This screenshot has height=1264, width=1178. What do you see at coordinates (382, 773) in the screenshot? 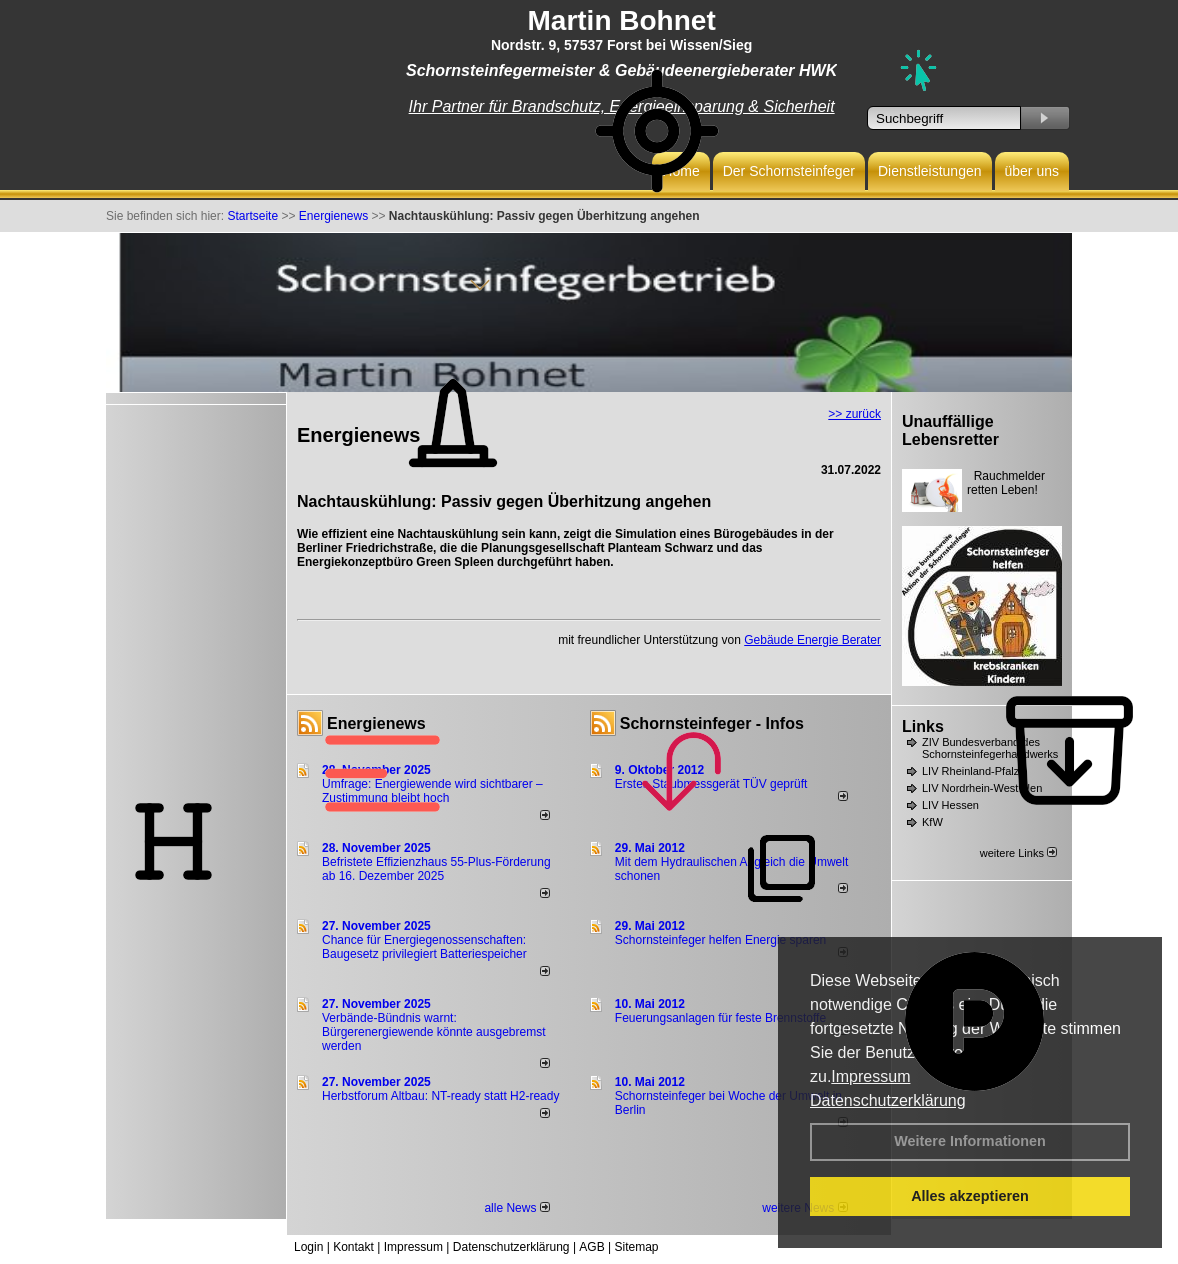
I see `open navigation menu` at bounding box center [382, 773].